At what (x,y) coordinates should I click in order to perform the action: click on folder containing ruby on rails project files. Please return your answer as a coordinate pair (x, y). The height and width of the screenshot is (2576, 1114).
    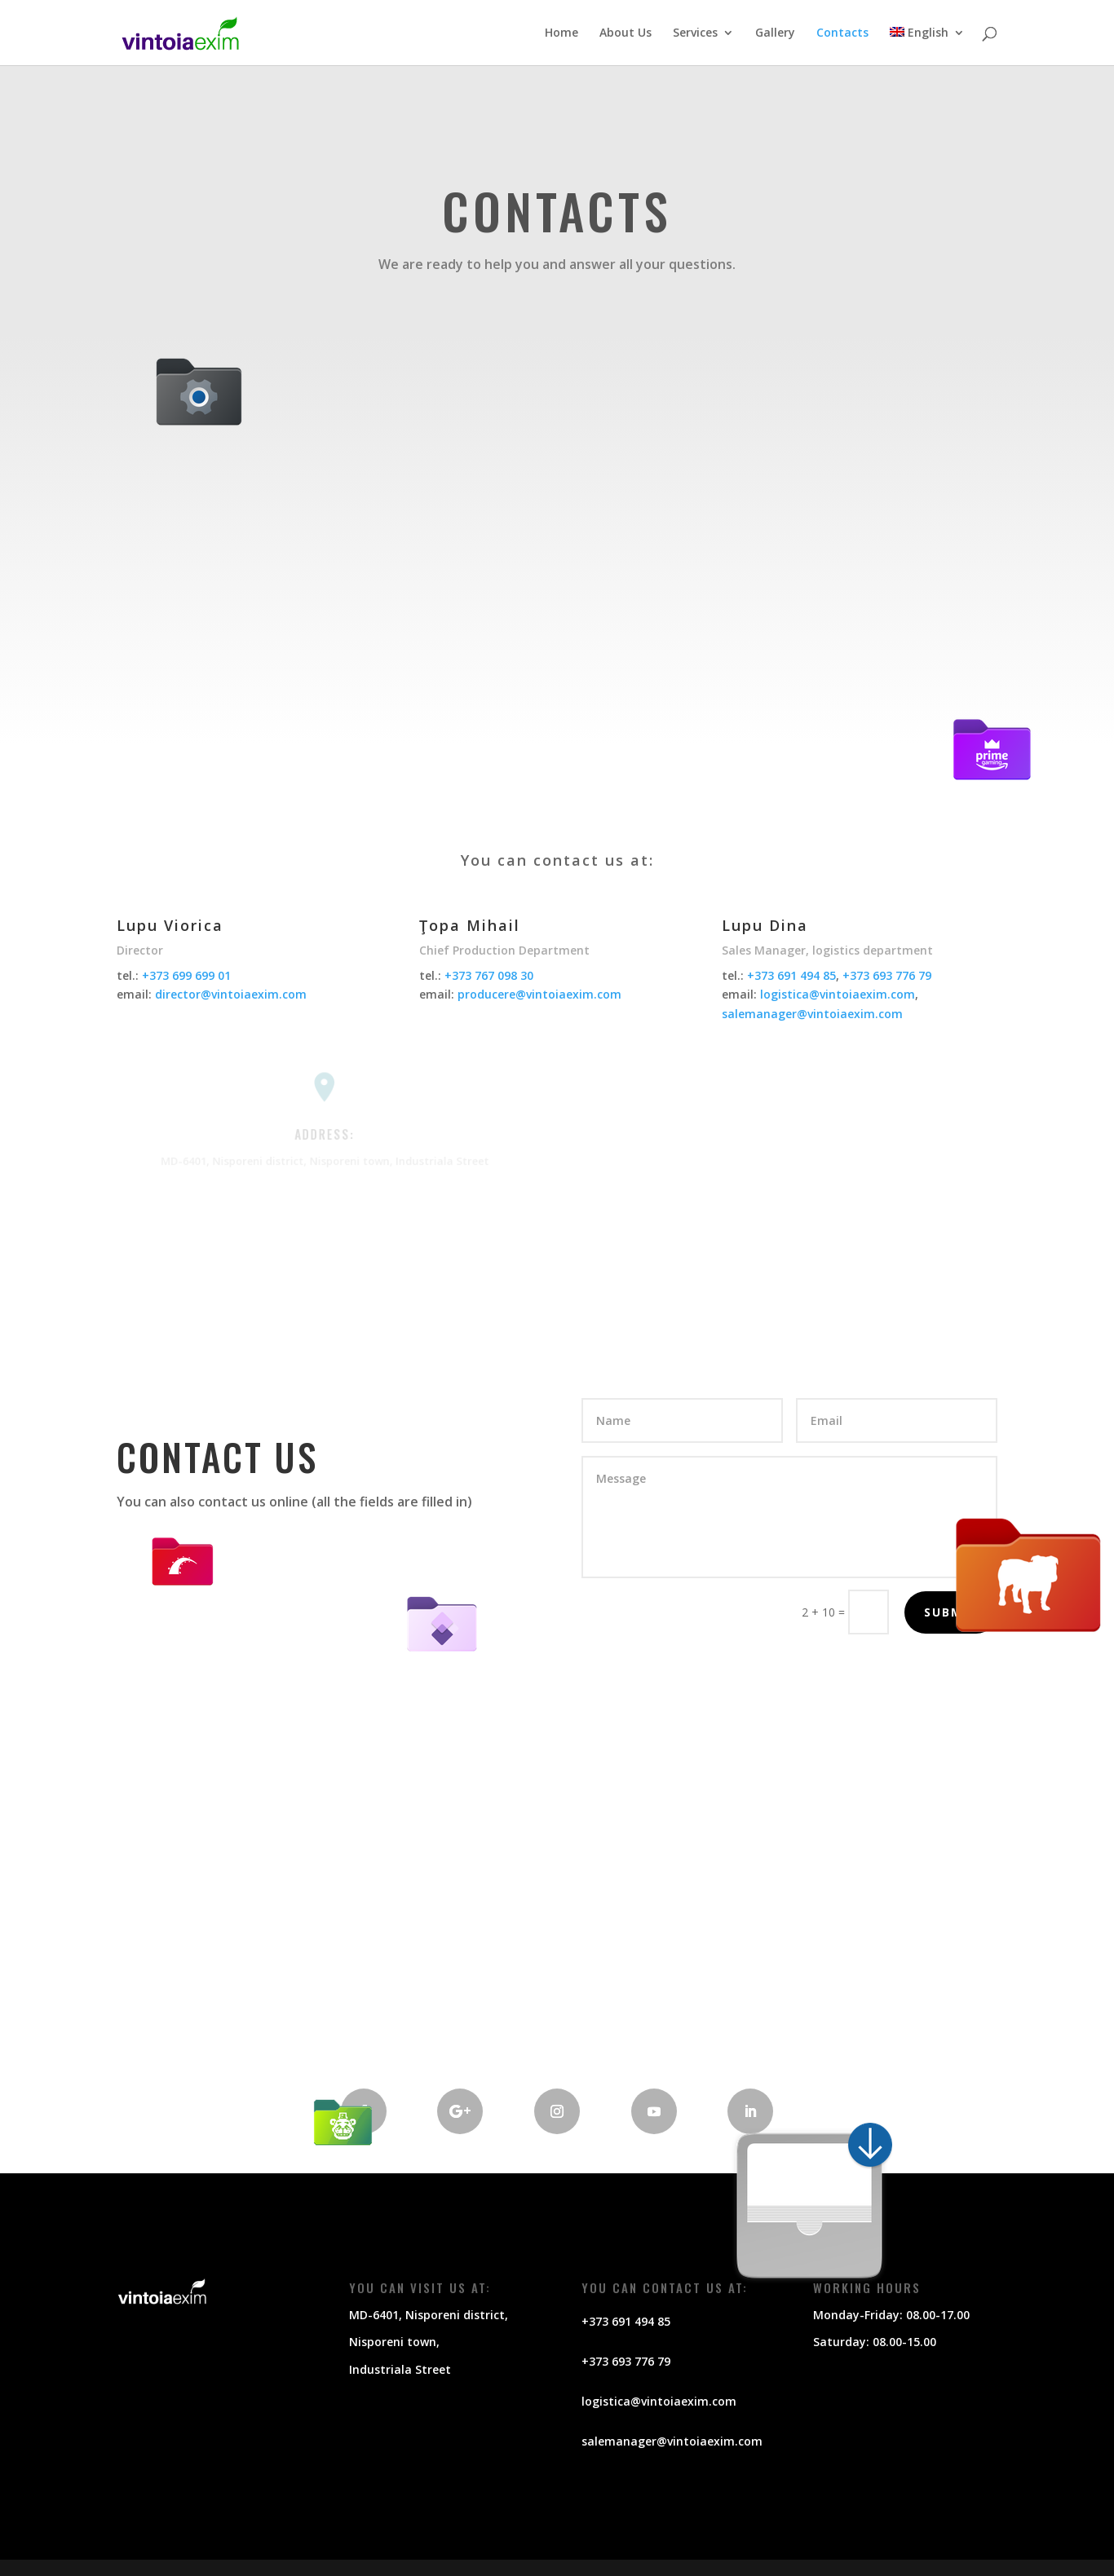
    Looking at the image, I should click on (182, 1563).